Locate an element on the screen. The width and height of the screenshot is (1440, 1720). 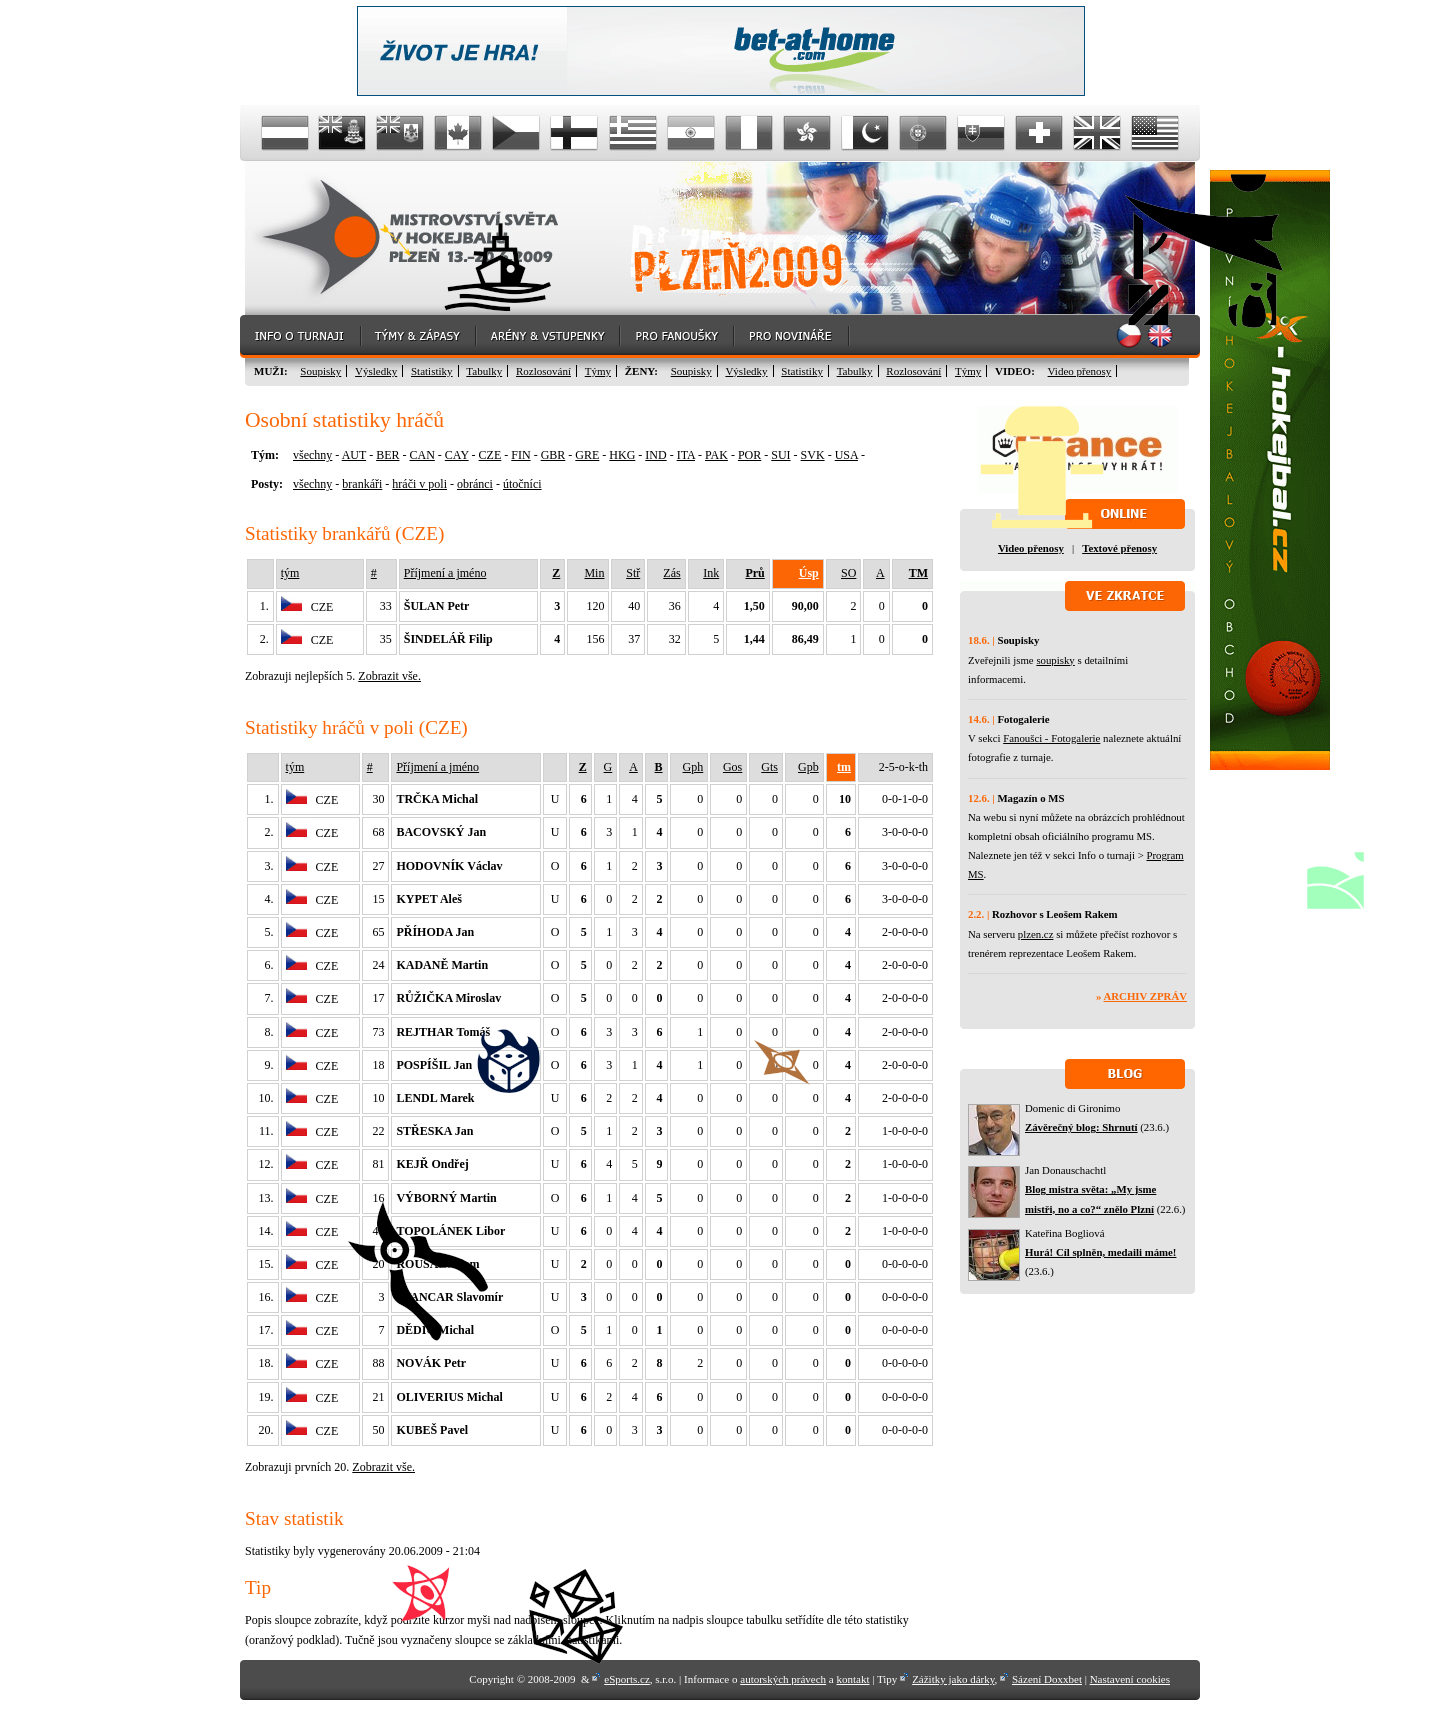
indicates a flexible or customizable reward/rating is located at coordinates (420, 1593).